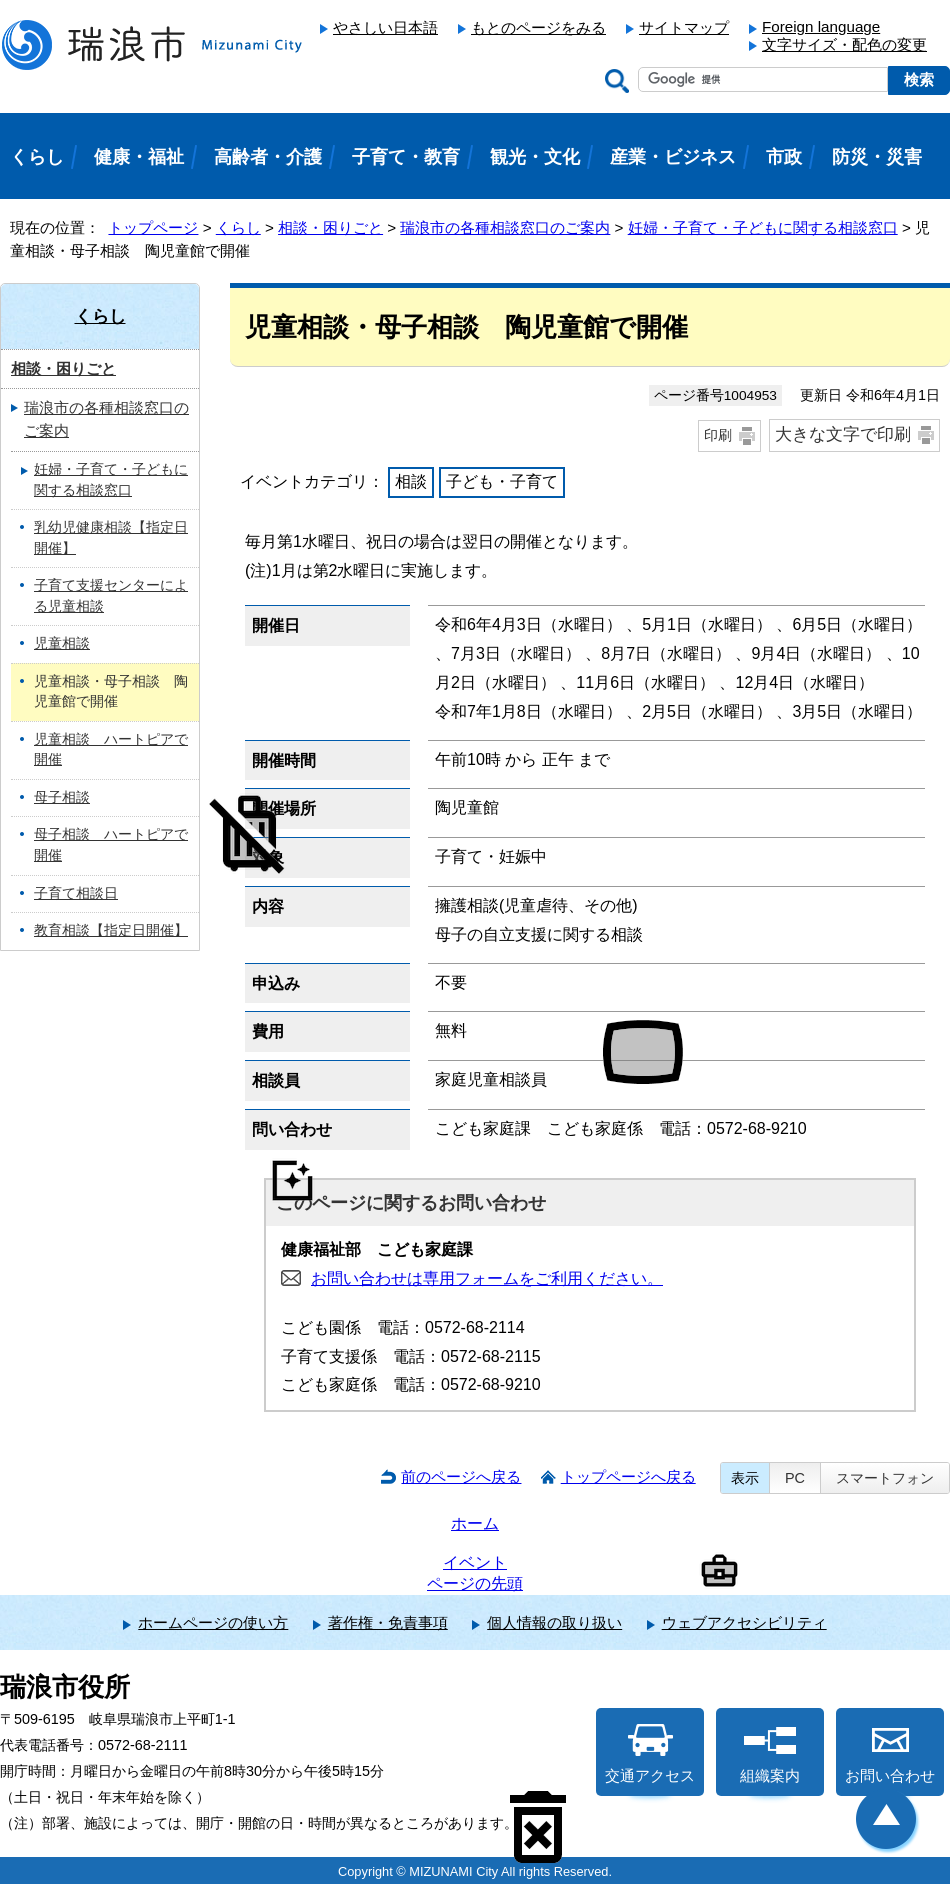 The width and height of the screenshot is (950, 1884). I want to click on apply filters or effects to a photo, so click(292, 1180).